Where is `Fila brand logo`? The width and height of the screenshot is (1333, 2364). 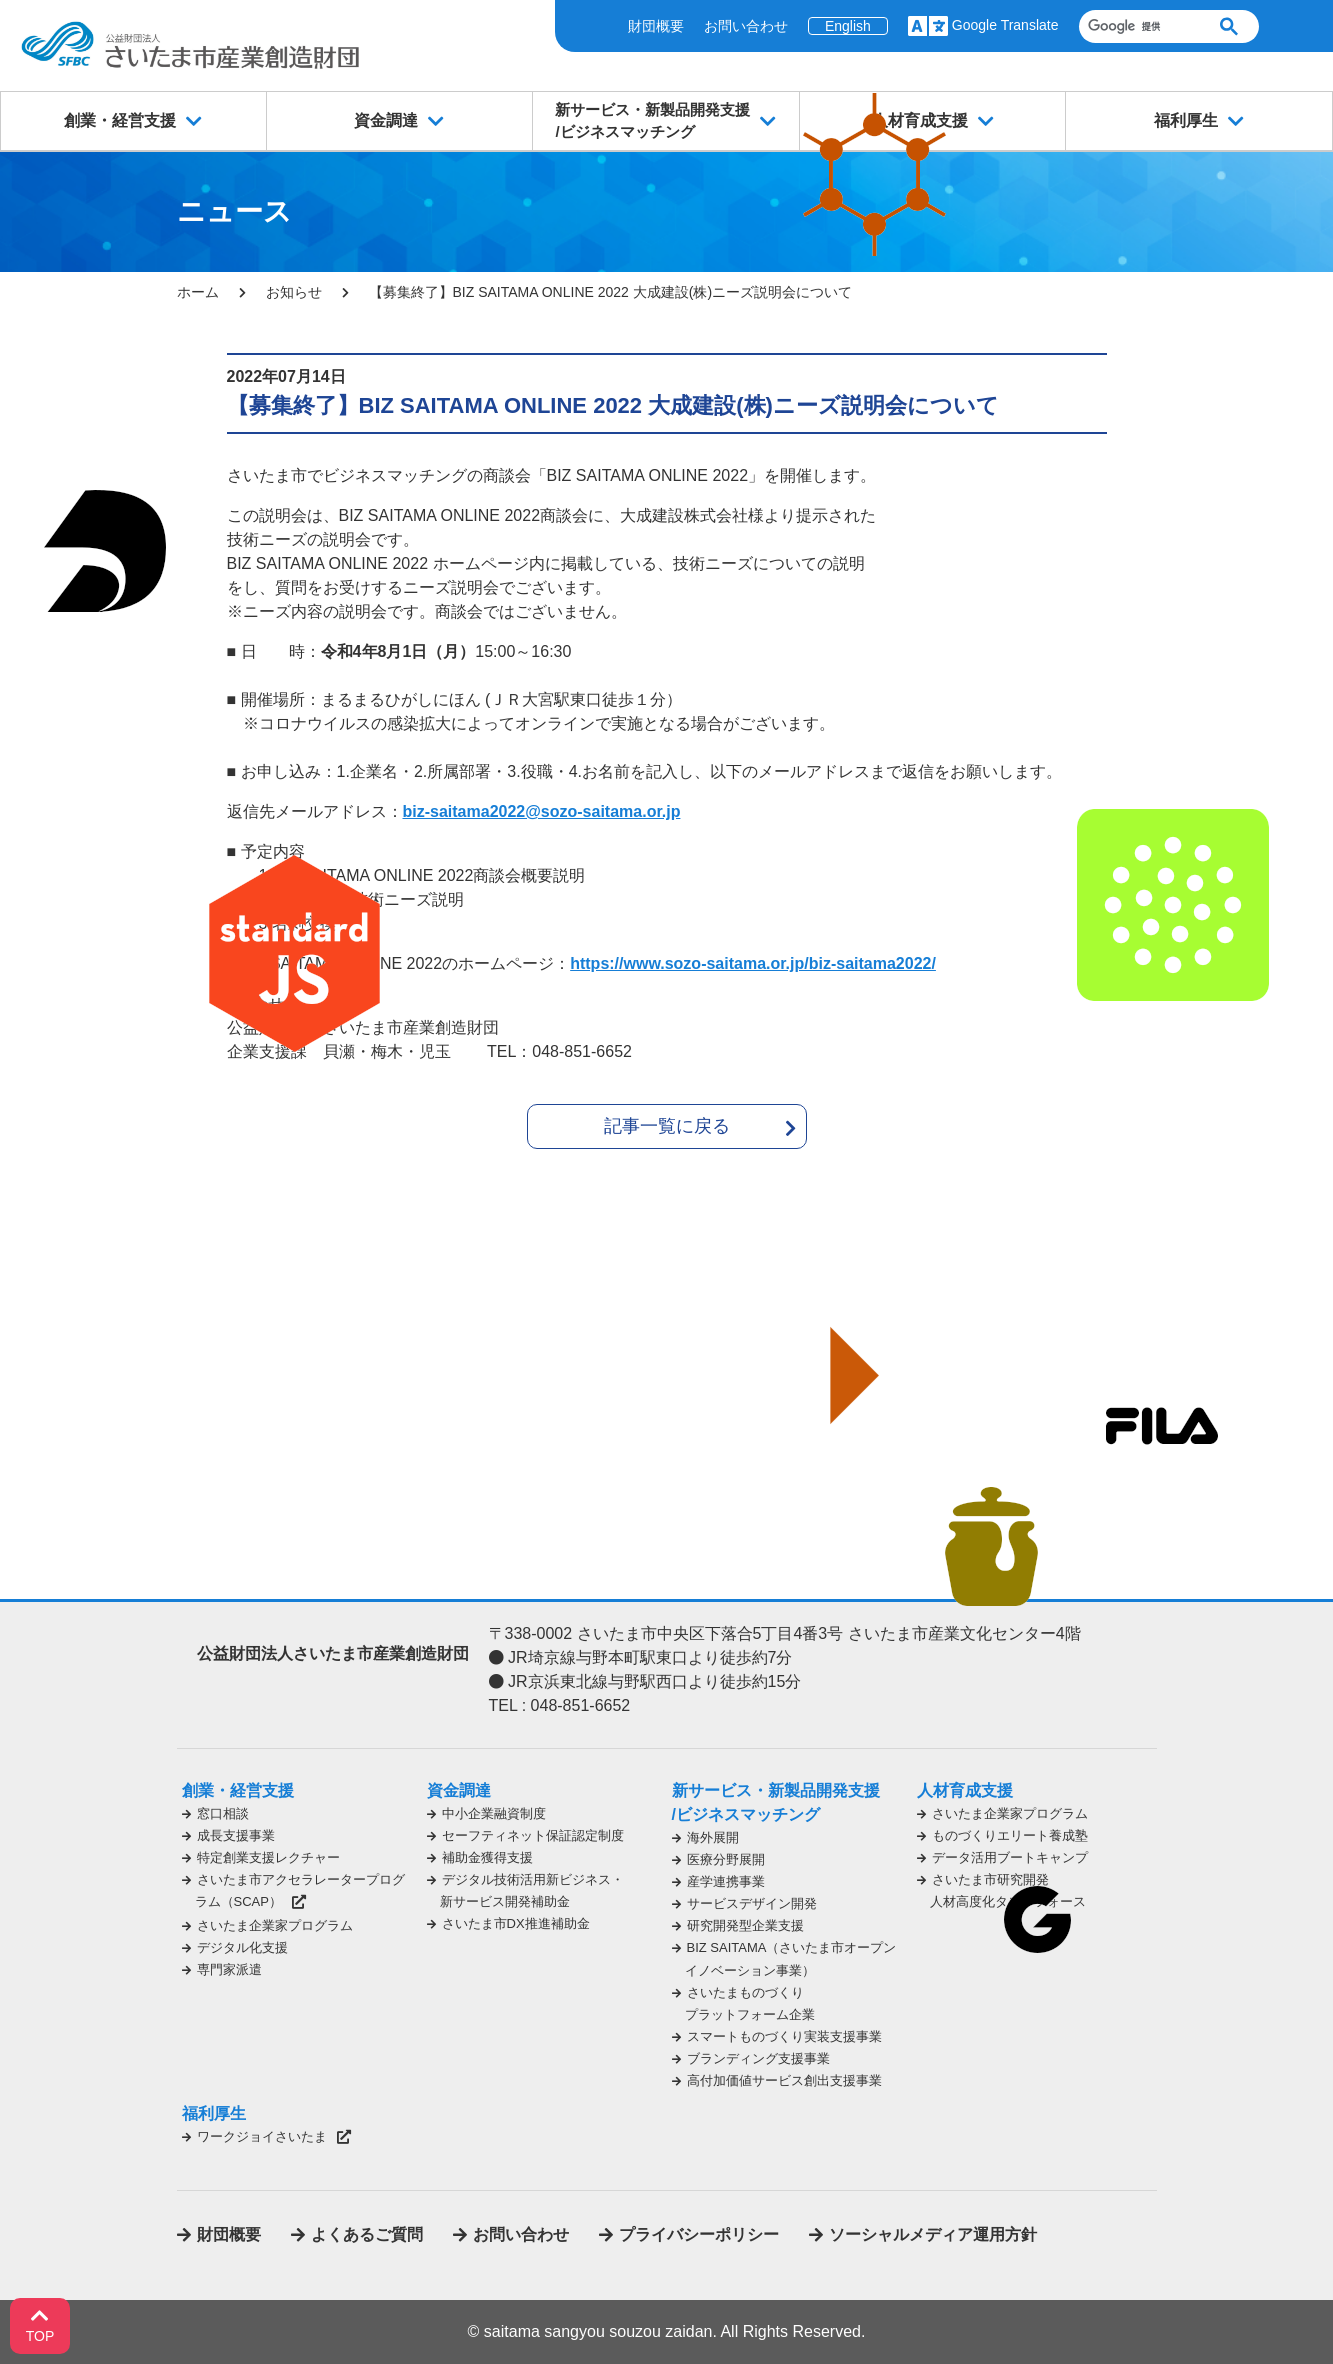
Fila brand logo is located at coordinates (1162, 1426).